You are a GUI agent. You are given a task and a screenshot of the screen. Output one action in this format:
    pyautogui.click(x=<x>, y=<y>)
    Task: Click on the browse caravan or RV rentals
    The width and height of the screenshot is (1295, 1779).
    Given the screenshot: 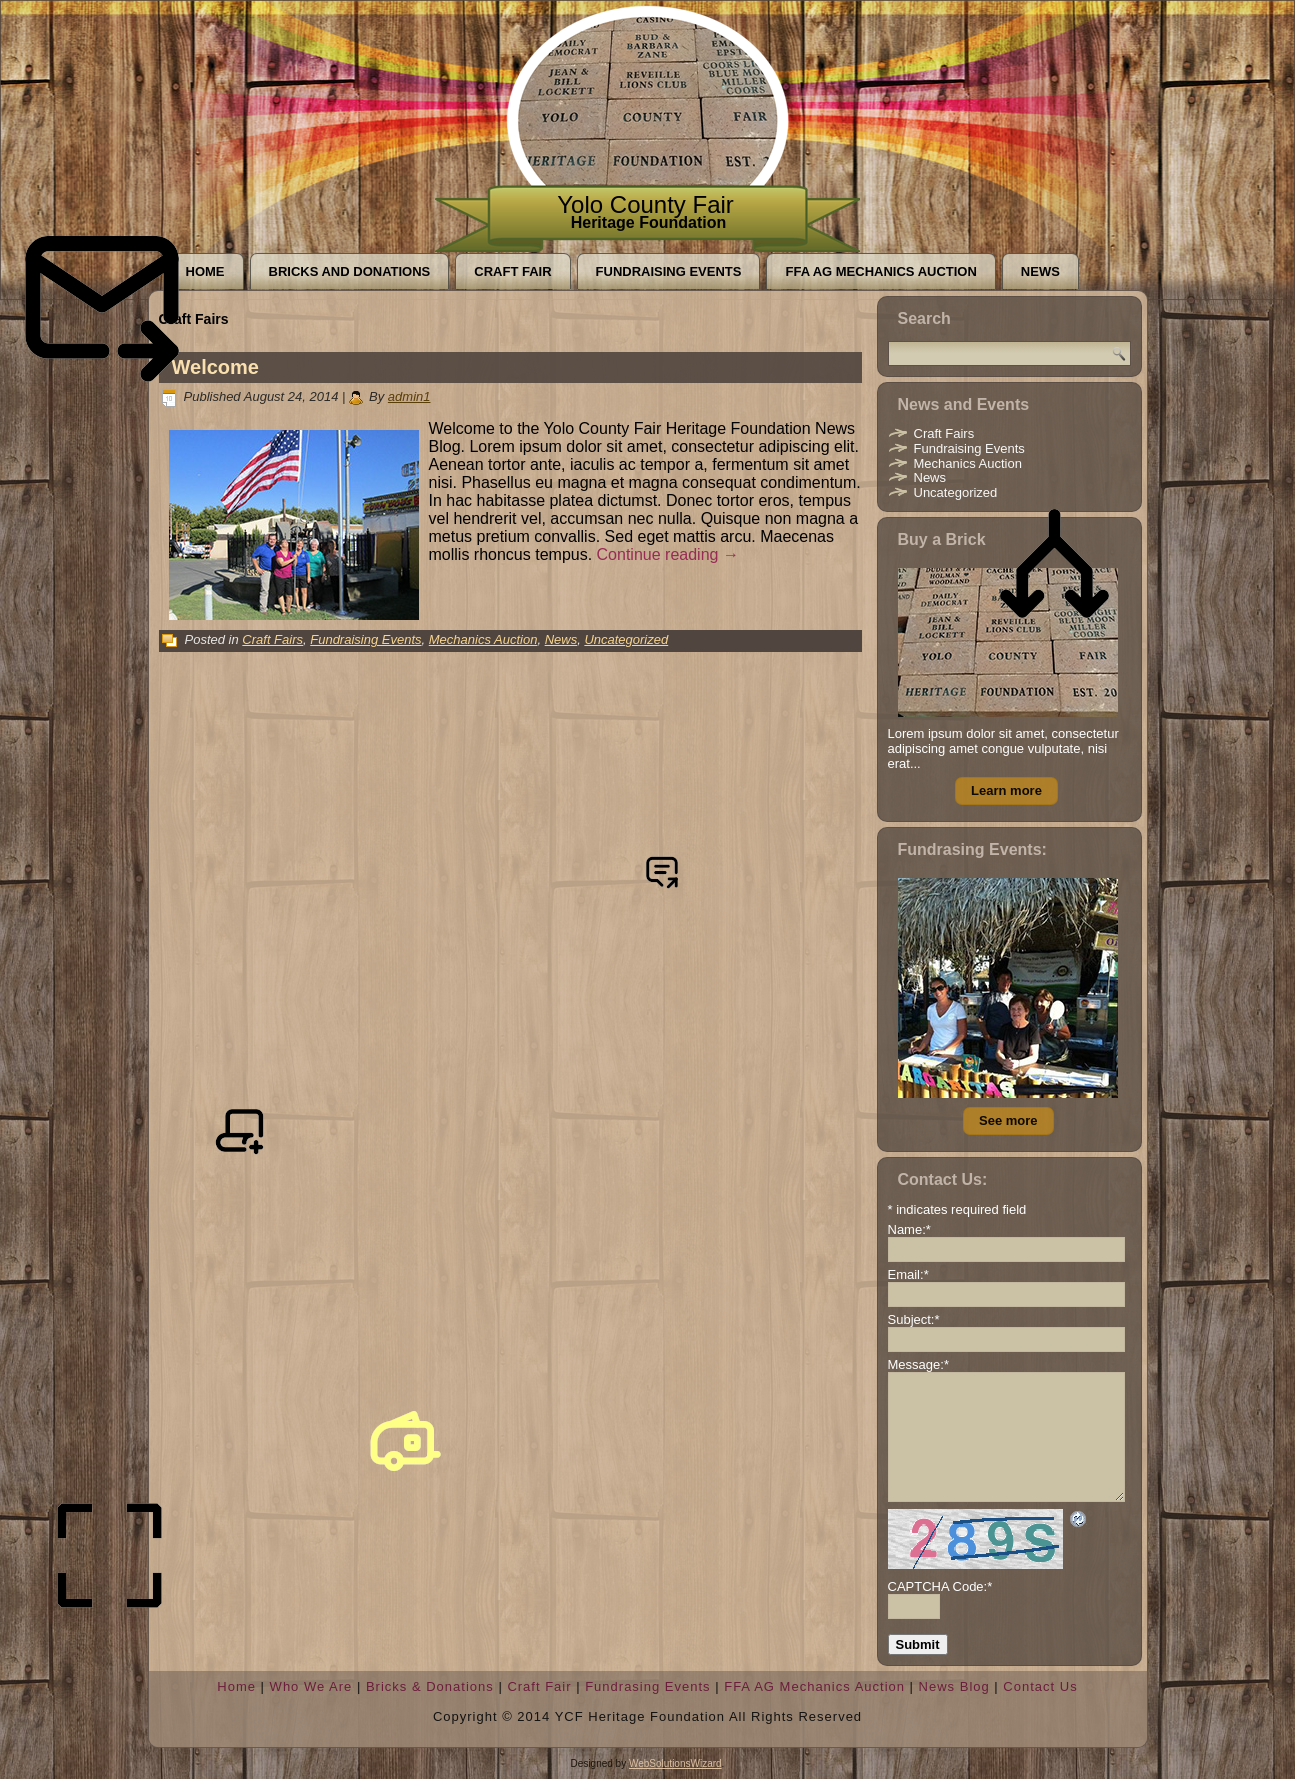 What is the action you would take?
    pyautogui.click(x=404, y=1441)
    